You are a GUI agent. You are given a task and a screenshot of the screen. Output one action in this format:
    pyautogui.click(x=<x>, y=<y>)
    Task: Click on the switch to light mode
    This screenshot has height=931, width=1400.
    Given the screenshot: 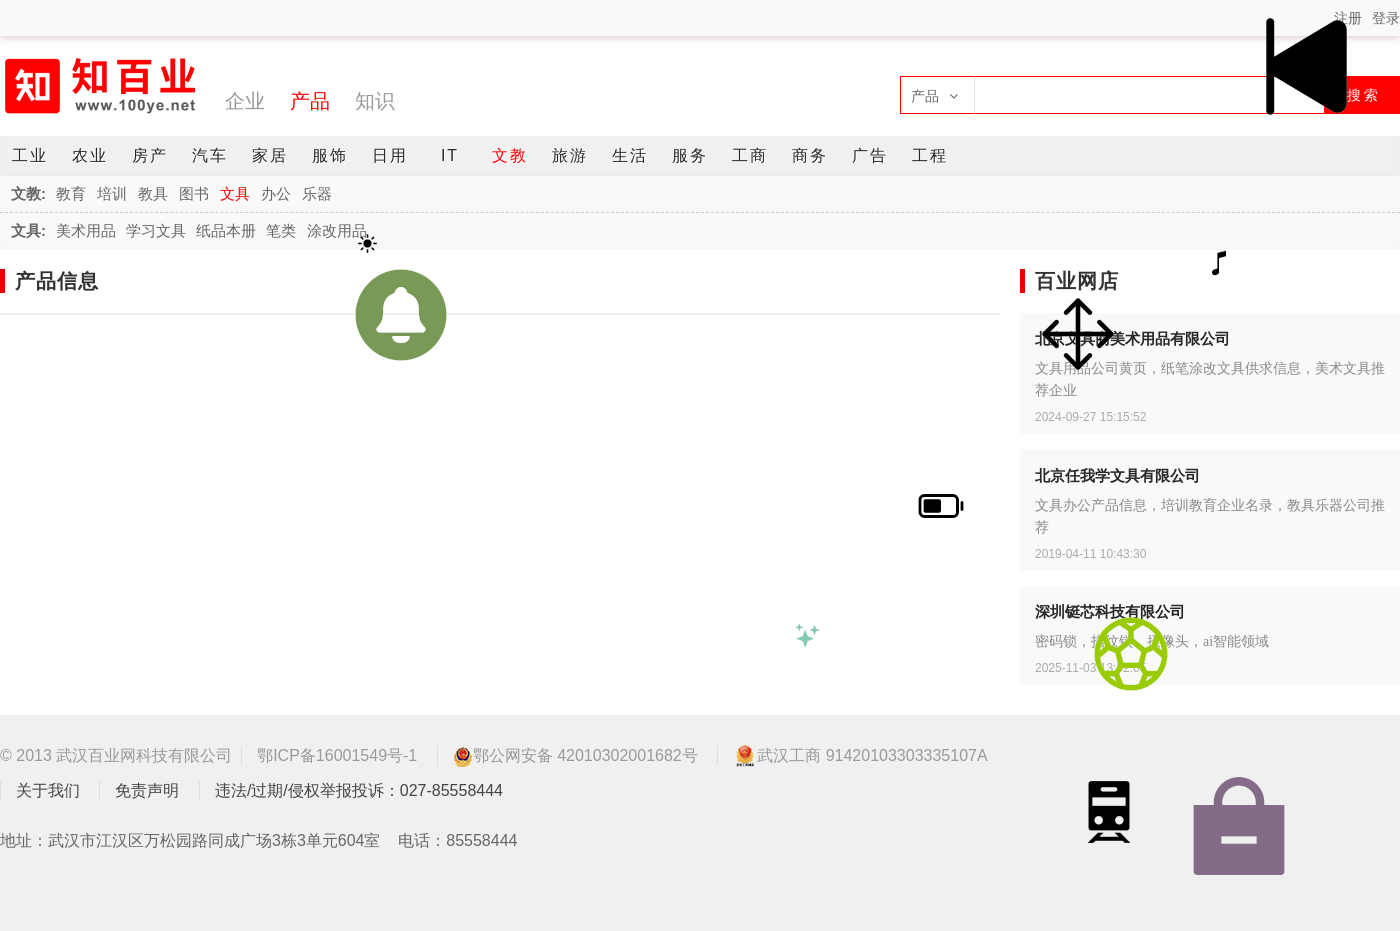 What is the action you would take?
    pyautogui.click(x=367, y=243)
    